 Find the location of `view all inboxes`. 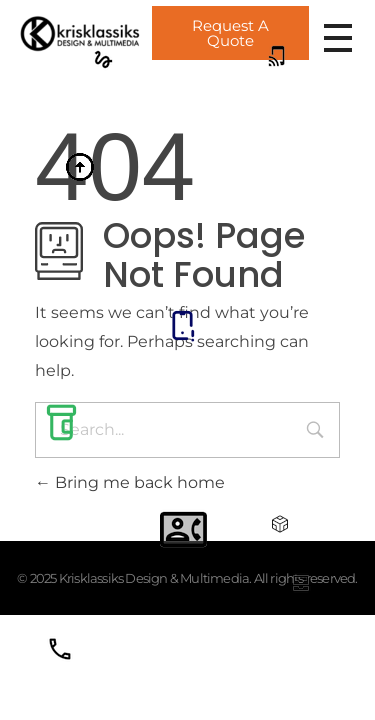

view all inboxes is located at coordinates (301, 583).